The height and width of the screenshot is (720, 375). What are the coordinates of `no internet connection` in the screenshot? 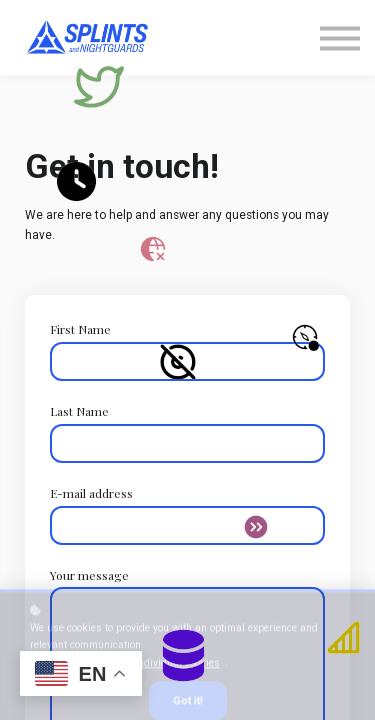 It's located at (153, 249).